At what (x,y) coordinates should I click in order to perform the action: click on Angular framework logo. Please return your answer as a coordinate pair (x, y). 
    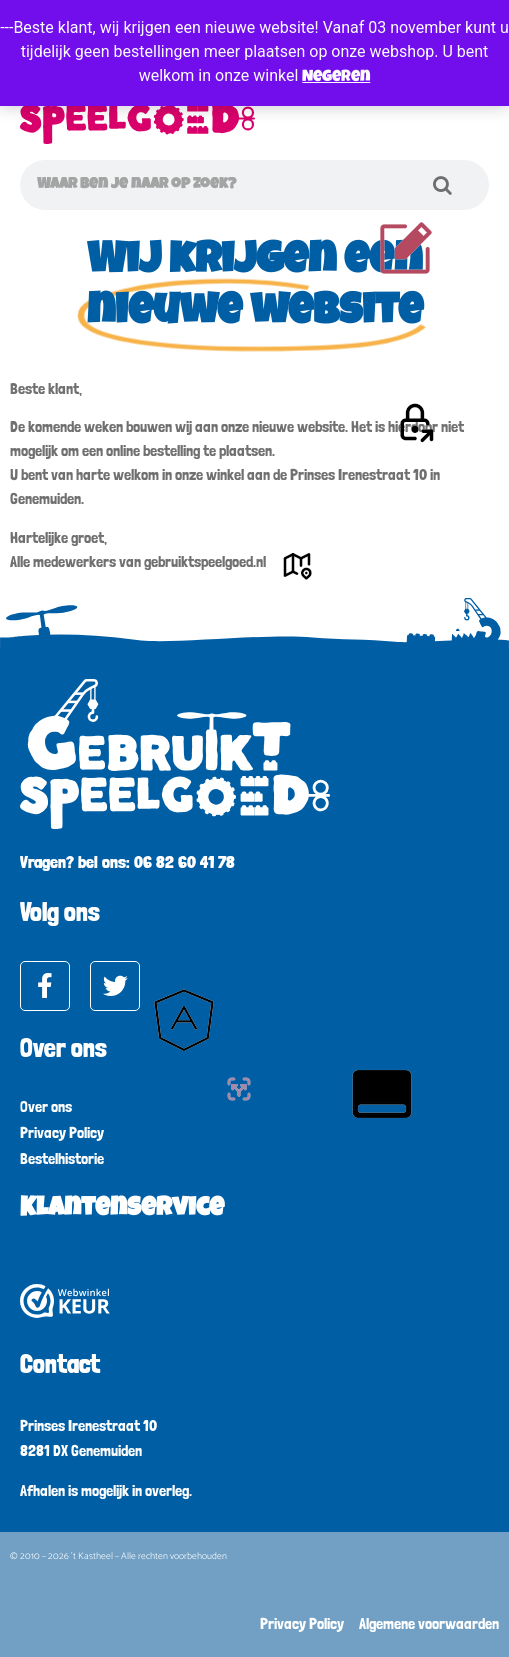
    Looking at the image, I should click on (184, 1019).